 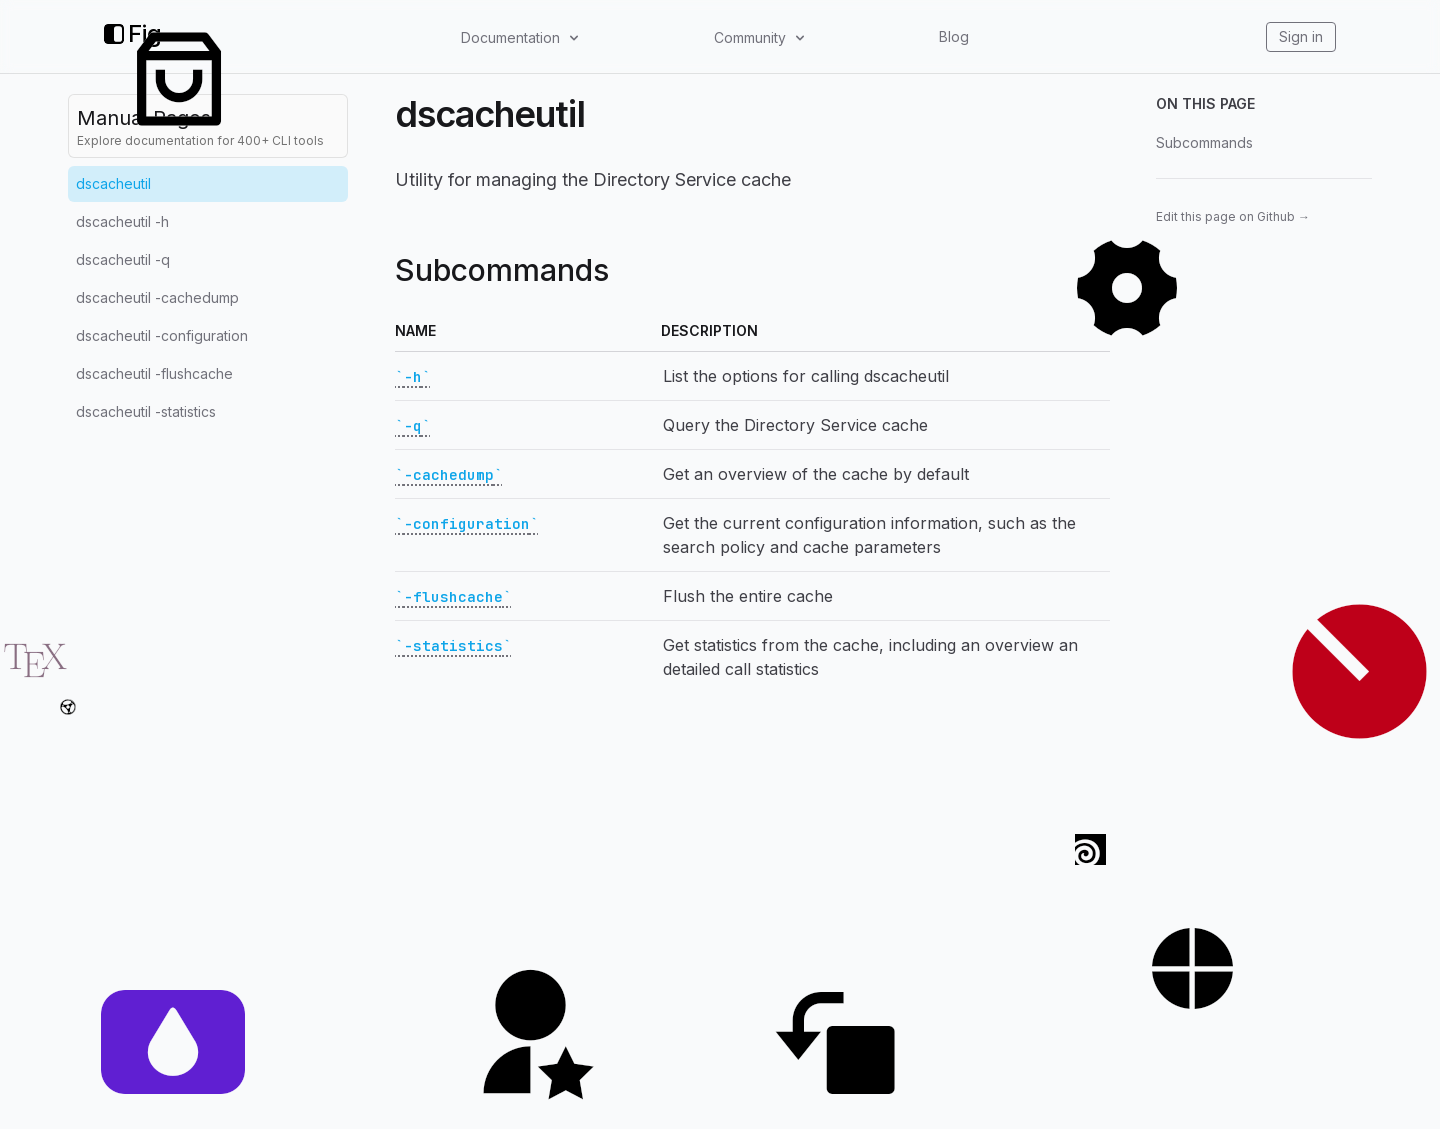 What do you see at coordinates (1192, 968) in the screenshot?
I see `quarto publishing system logo` at bounding box center [1192, 968].